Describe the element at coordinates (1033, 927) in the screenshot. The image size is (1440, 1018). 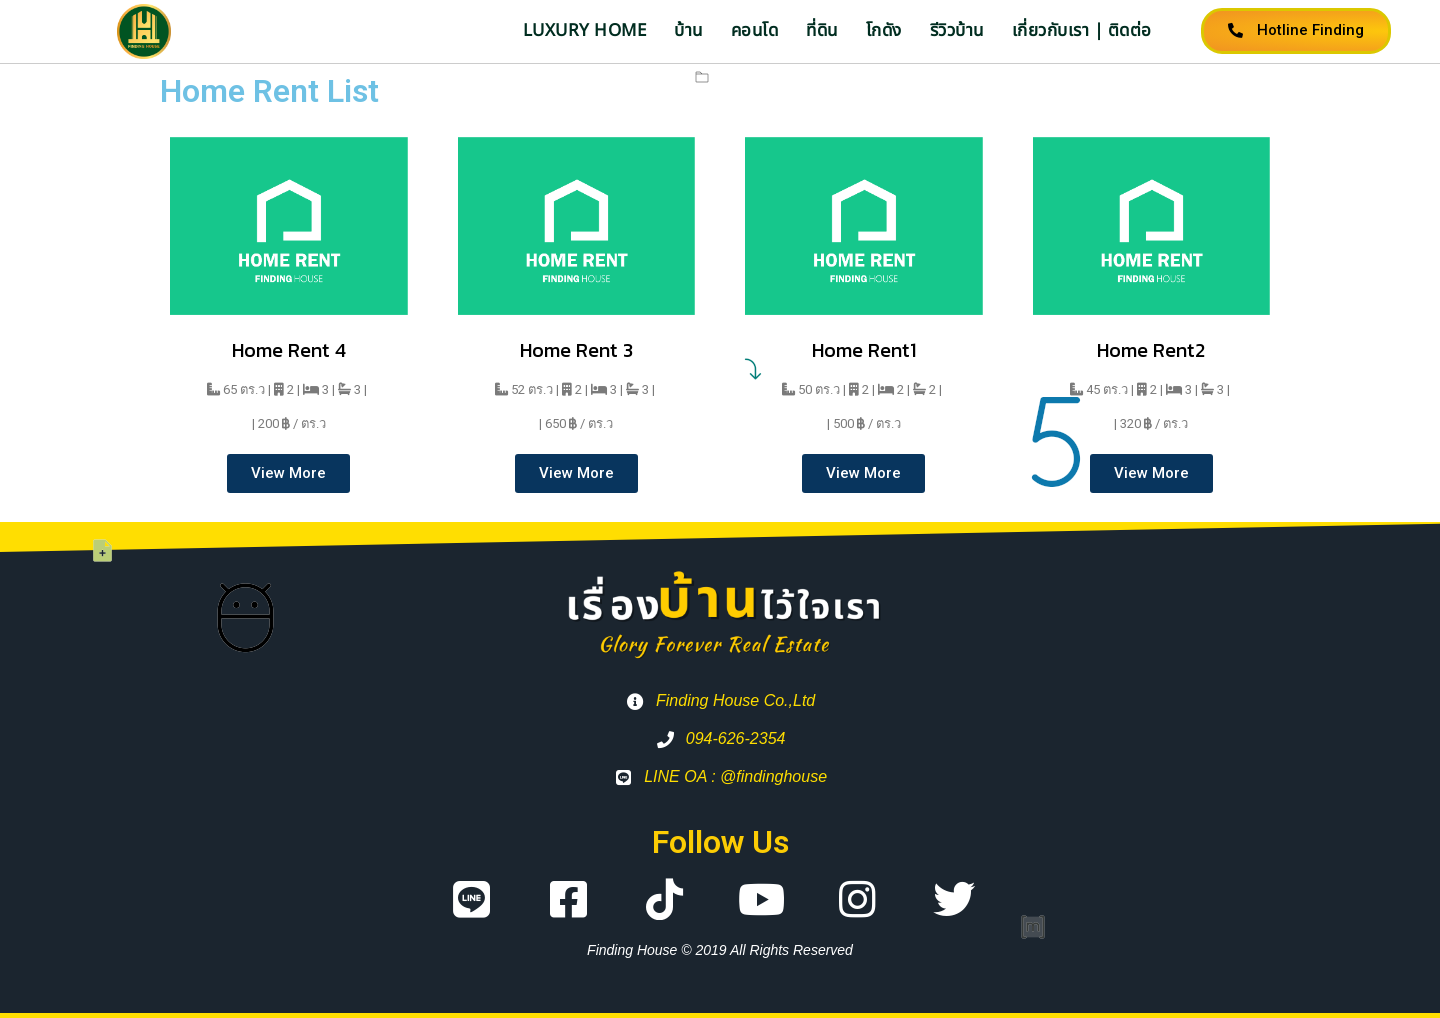
I see `link to Matrix messaging platform` at that location.